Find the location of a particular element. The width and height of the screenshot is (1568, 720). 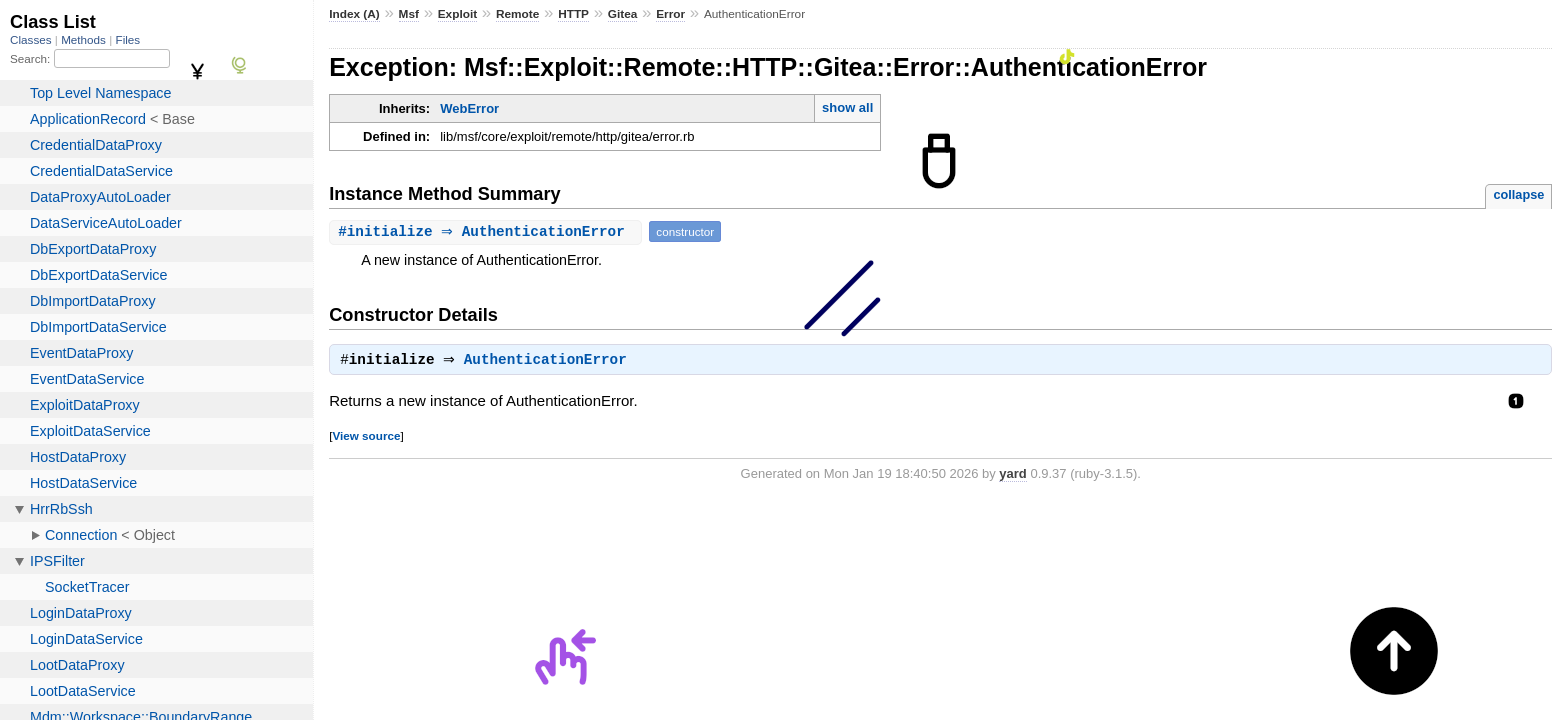

connect a USB device is located at coordinates (939, 161).